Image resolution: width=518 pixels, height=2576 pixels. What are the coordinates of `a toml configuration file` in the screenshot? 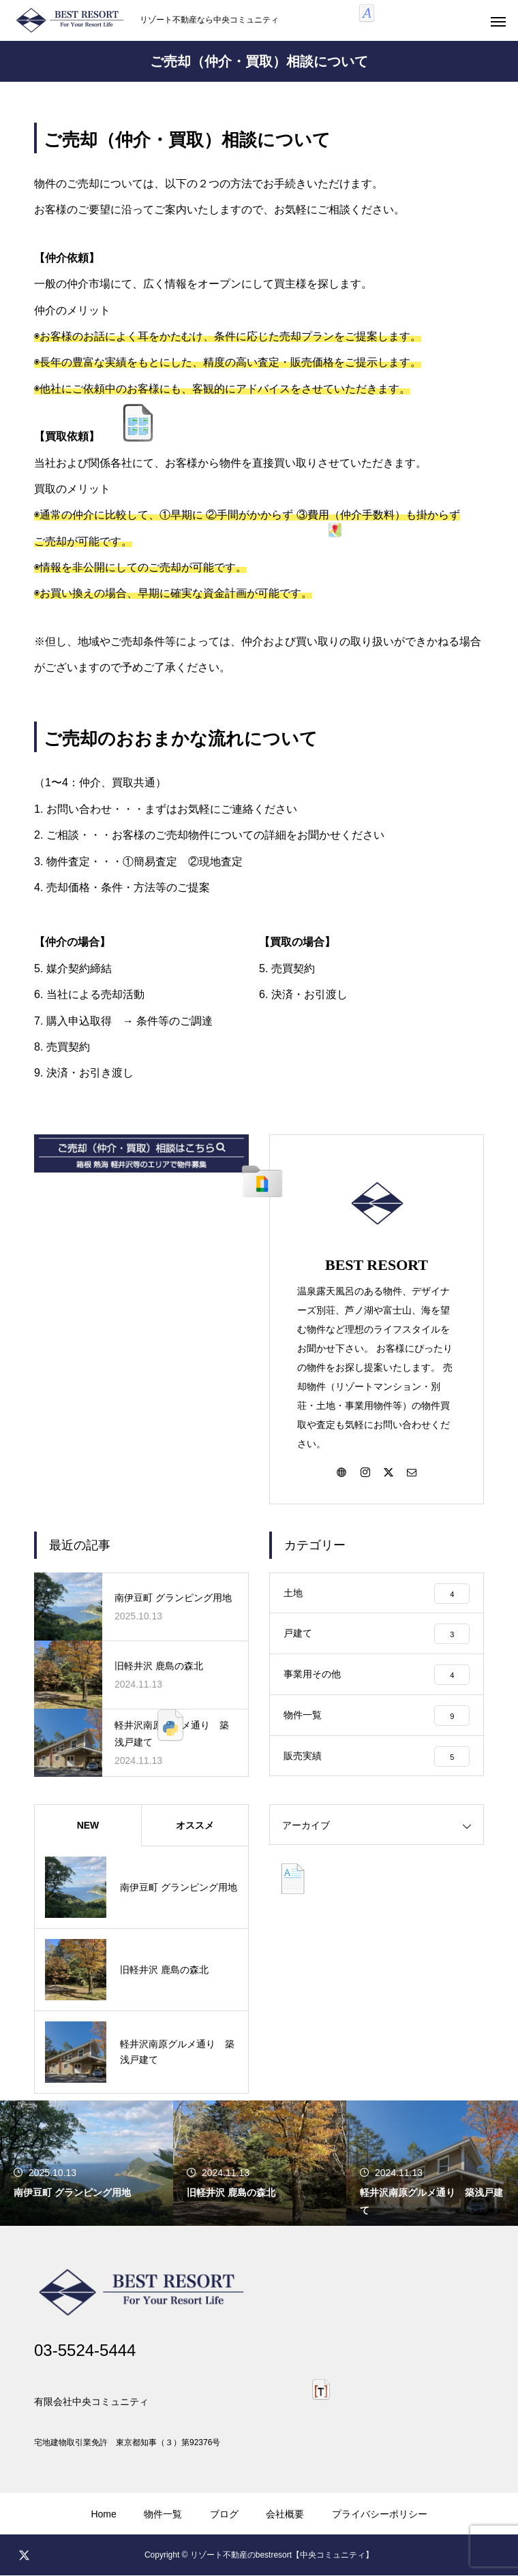 It's located at (321, 2389).